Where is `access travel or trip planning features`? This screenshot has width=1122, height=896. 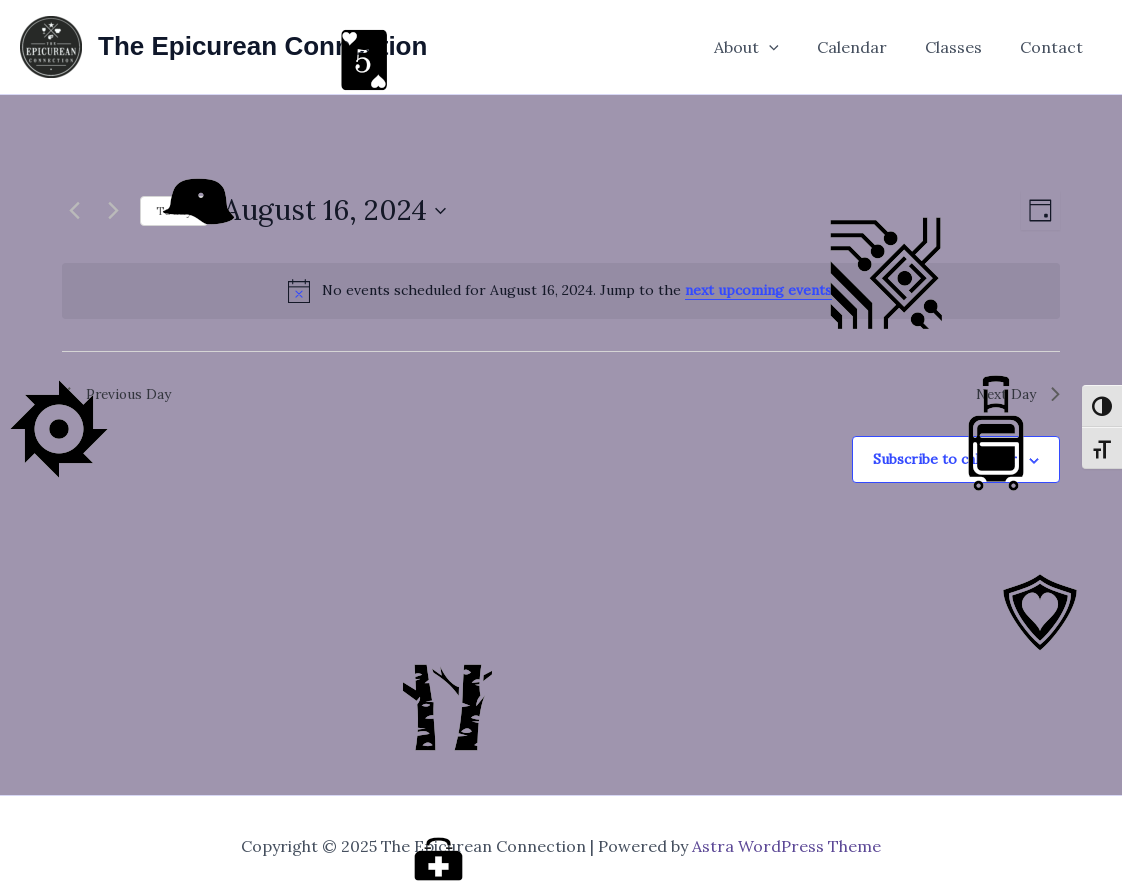
access travel or trip planning features is located at coordinates (996, 433).